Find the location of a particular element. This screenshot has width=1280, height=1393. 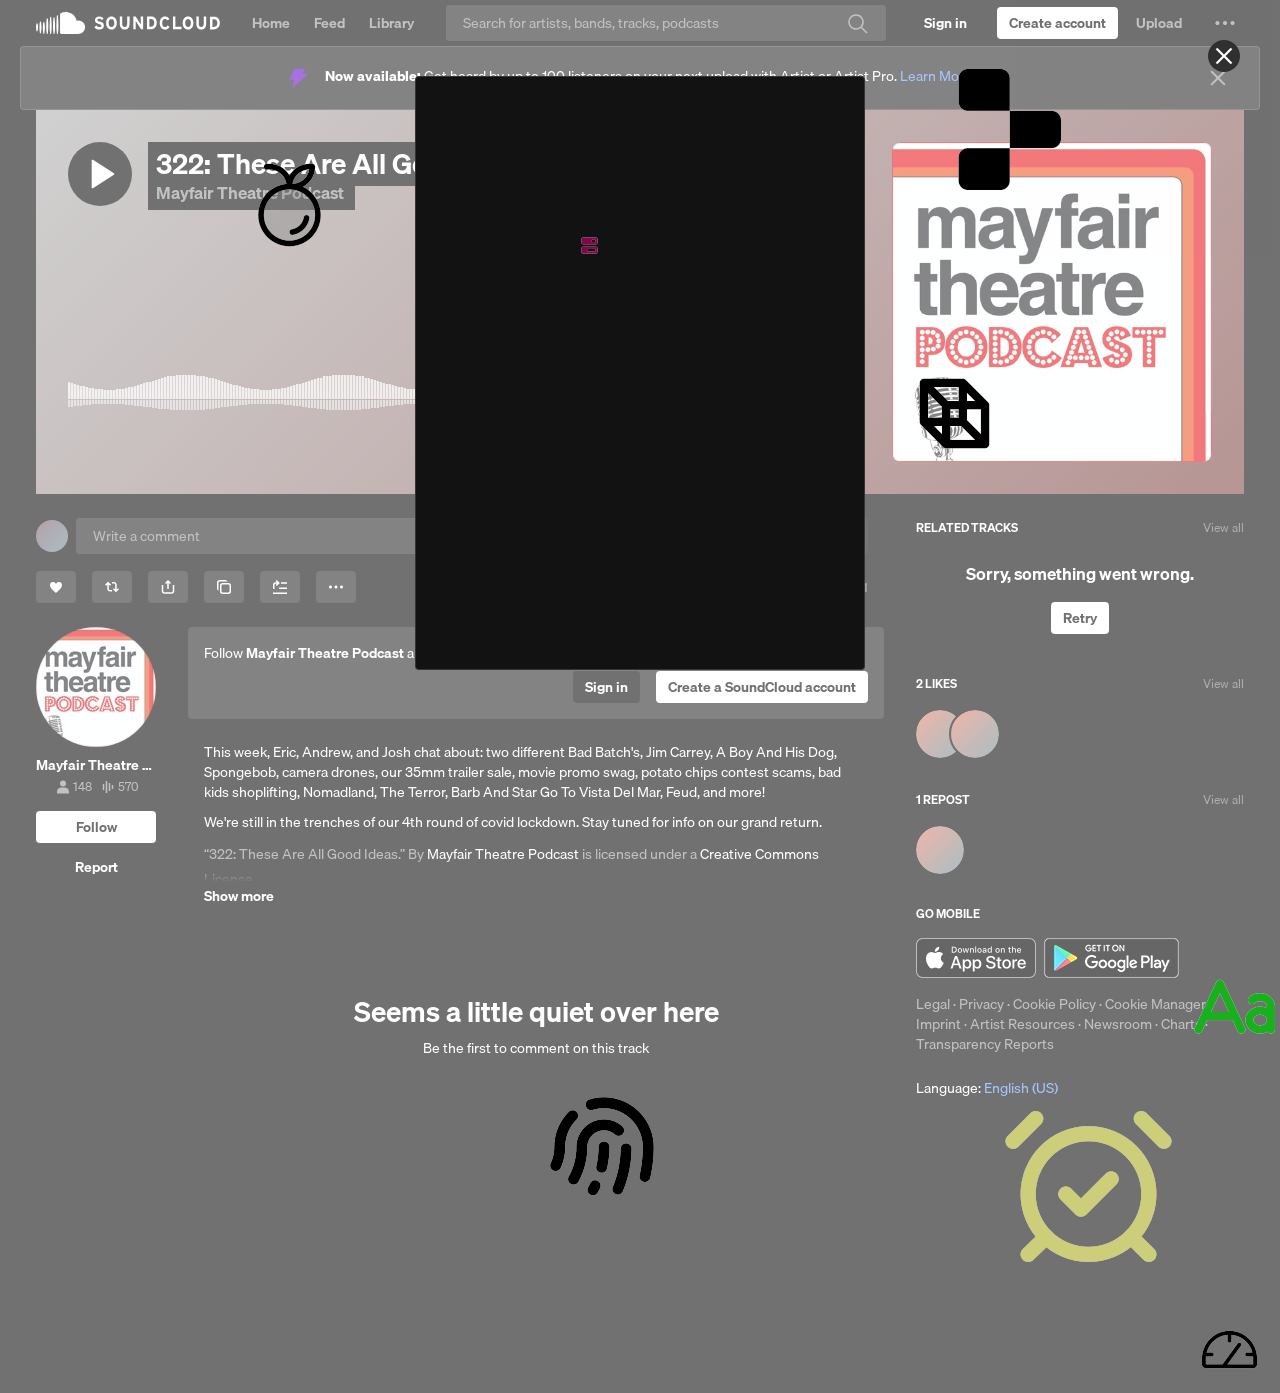

open replit coding environment is located at coordinates (1000, 129).